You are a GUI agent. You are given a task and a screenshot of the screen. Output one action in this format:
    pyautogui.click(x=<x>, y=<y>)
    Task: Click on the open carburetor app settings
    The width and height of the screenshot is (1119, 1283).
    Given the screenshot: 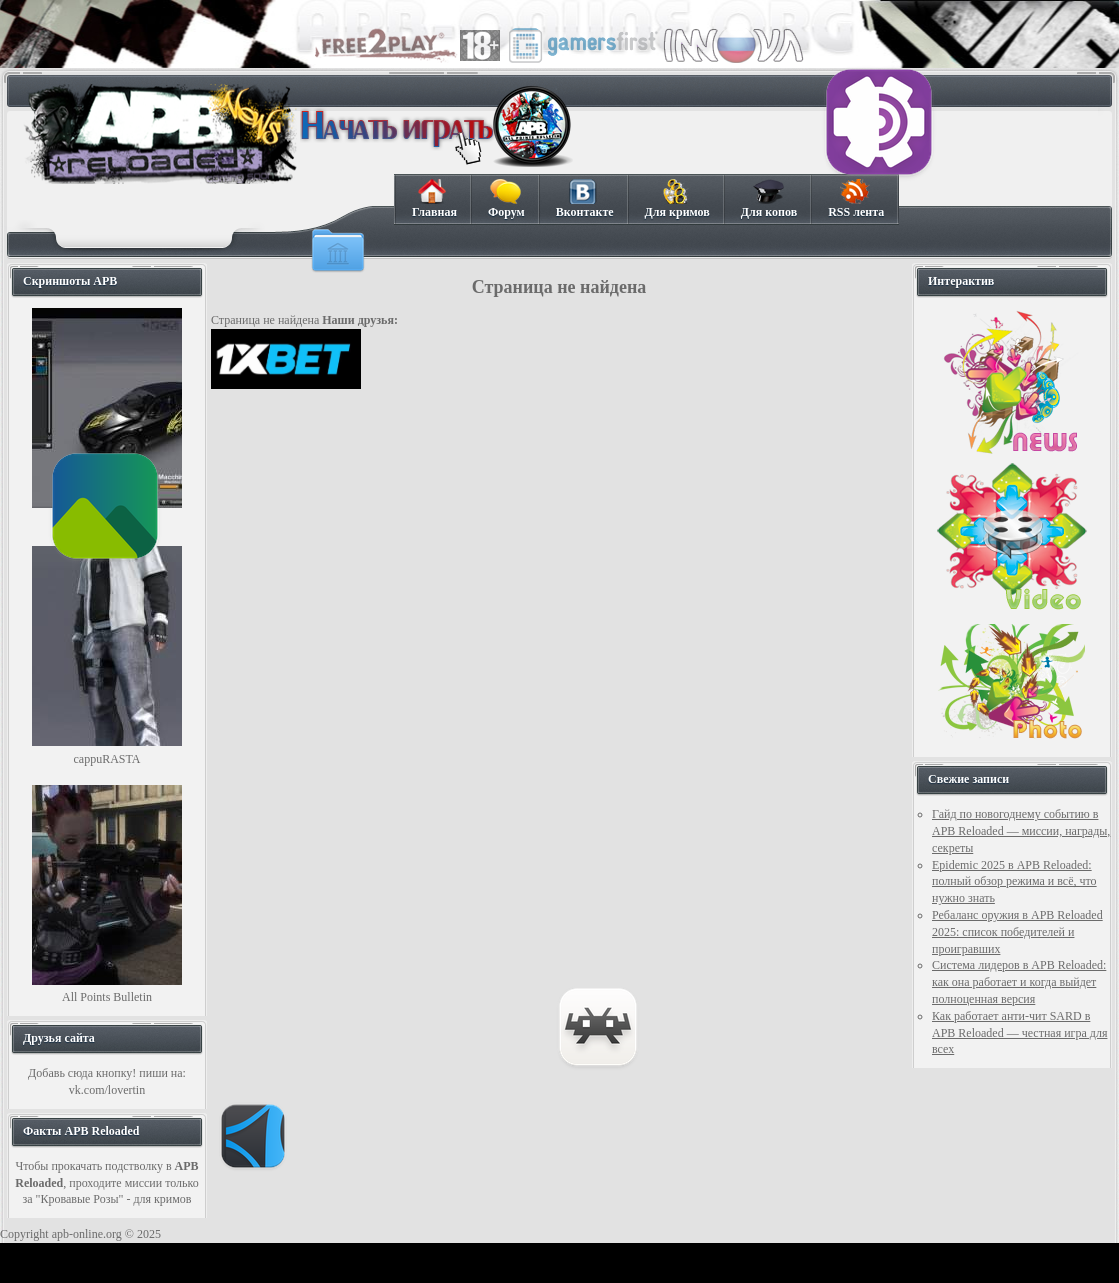 What is the action you would take?
    pyautogui.click(x=879, y=122)
    